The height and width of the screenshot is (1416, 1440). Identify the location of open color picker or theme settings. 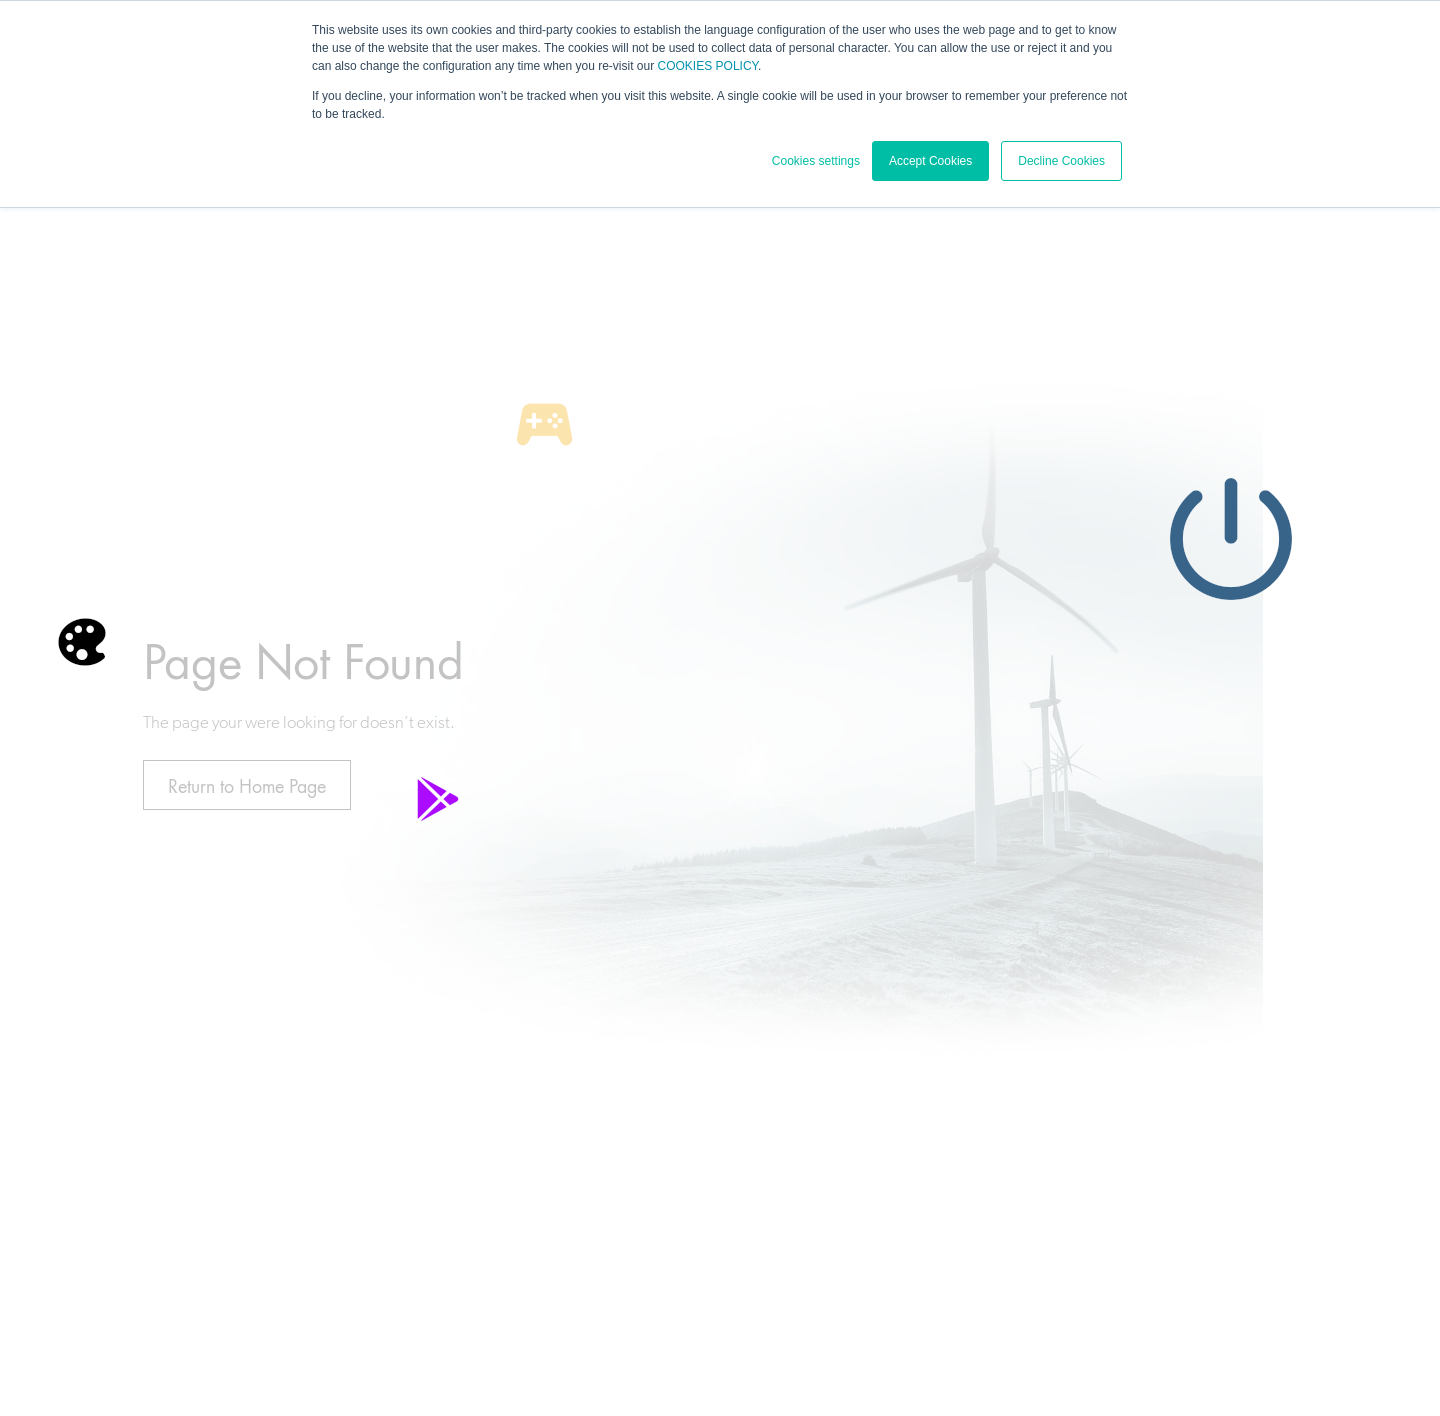
(82, 642).